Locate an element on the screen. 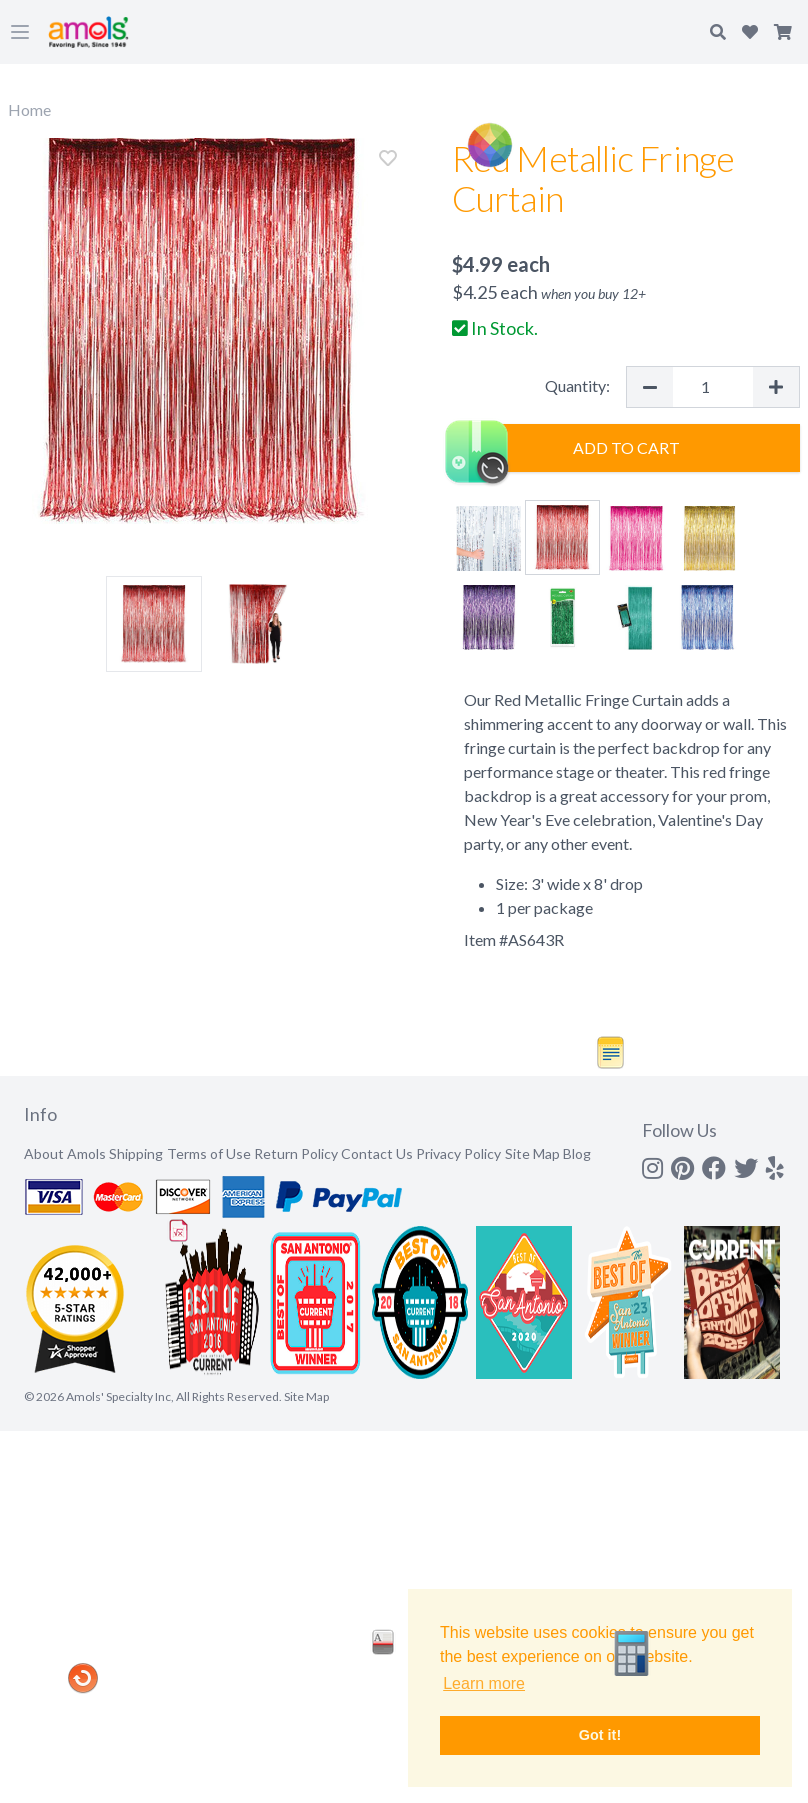 The image size is (808, 1803). open yast system update manager is located at coordinates (476, 451).